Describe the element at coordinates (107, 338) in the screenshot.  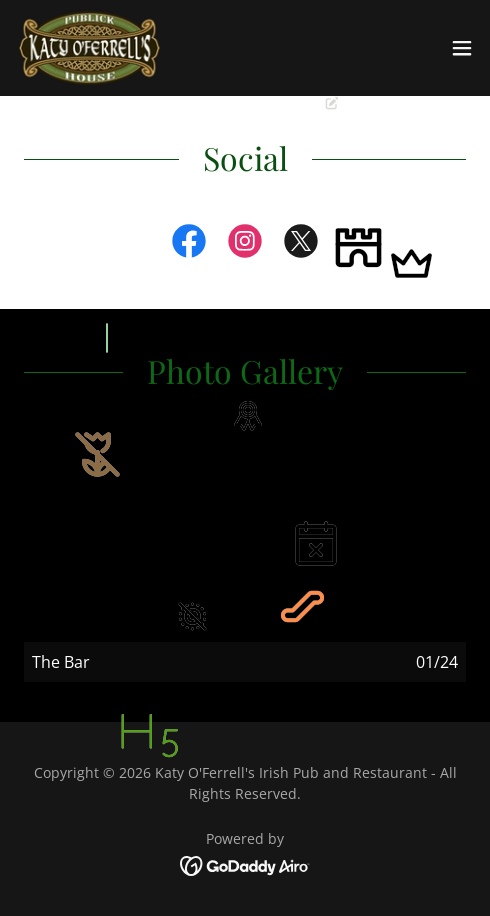
I see `vertical divider or separator between UI elements` at that location.